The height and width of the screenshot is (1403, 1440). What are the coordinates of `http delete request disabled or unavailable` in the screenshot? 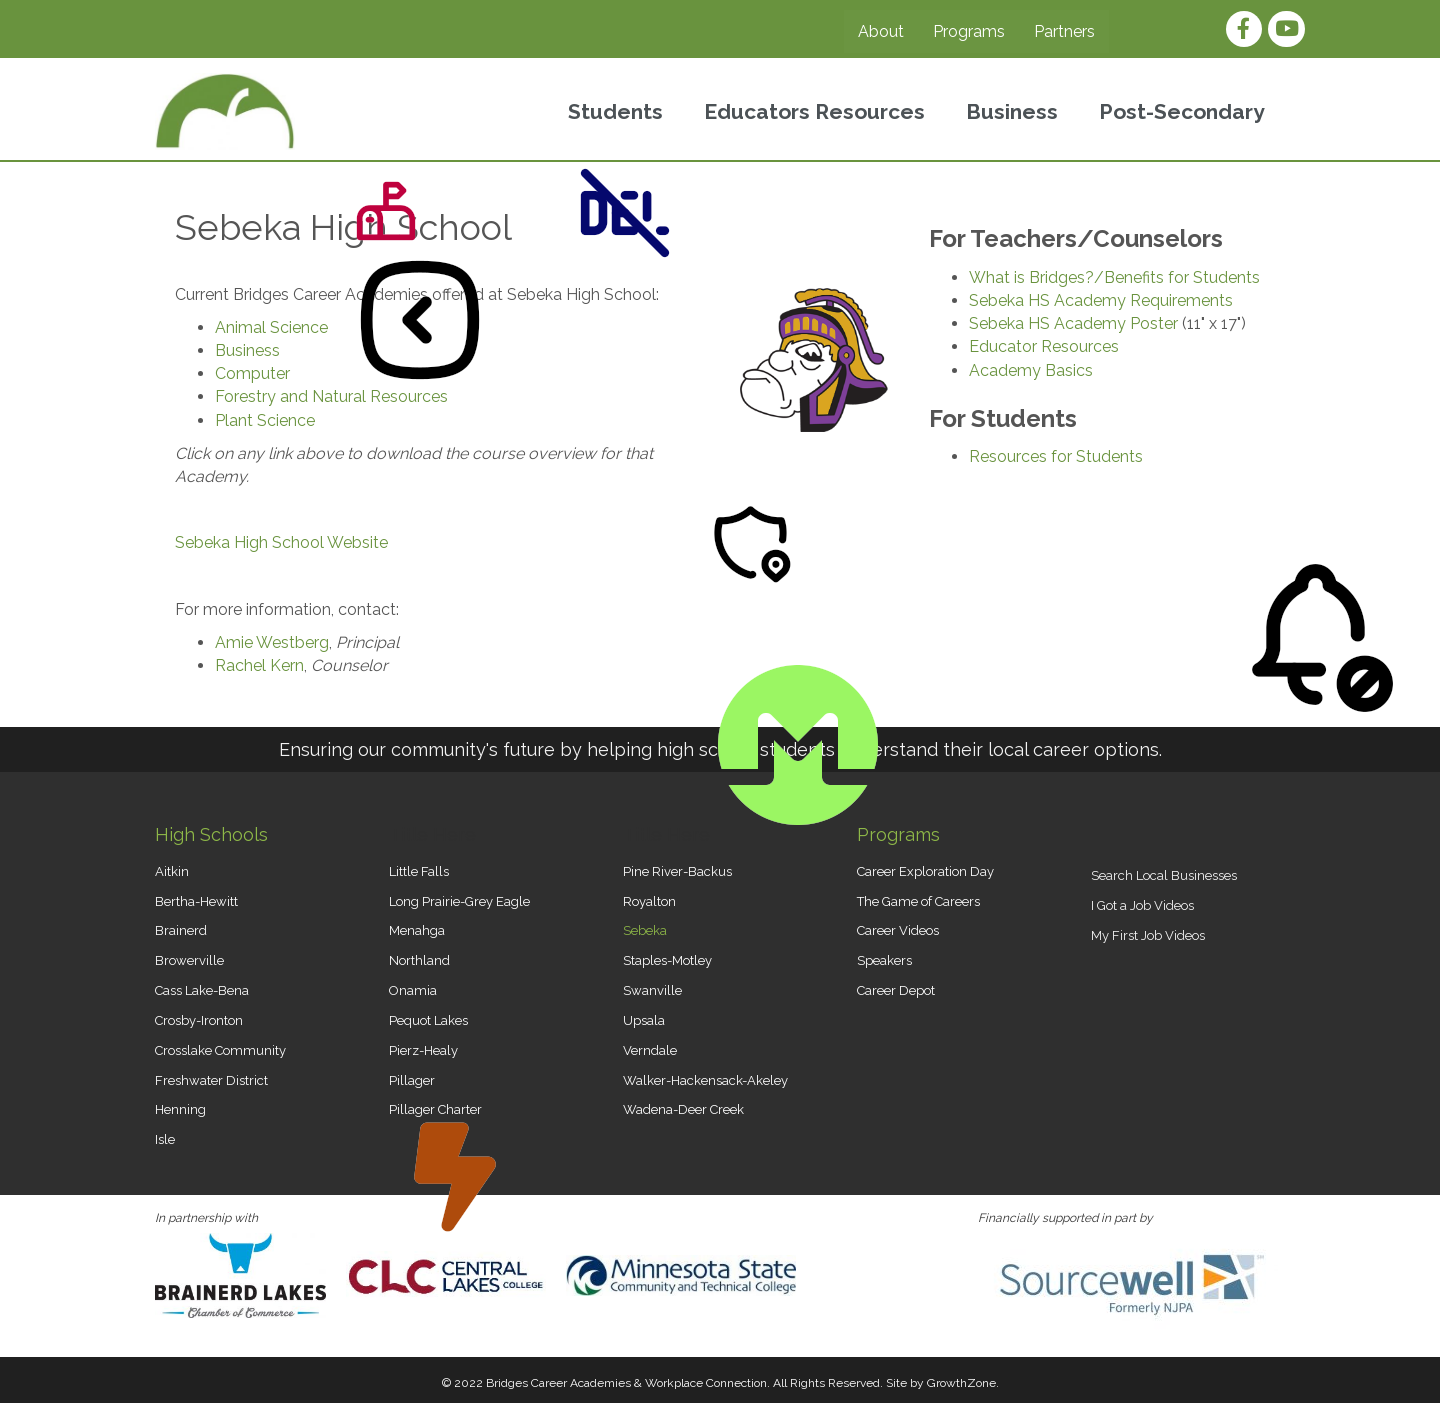 It's located at (625, 213).